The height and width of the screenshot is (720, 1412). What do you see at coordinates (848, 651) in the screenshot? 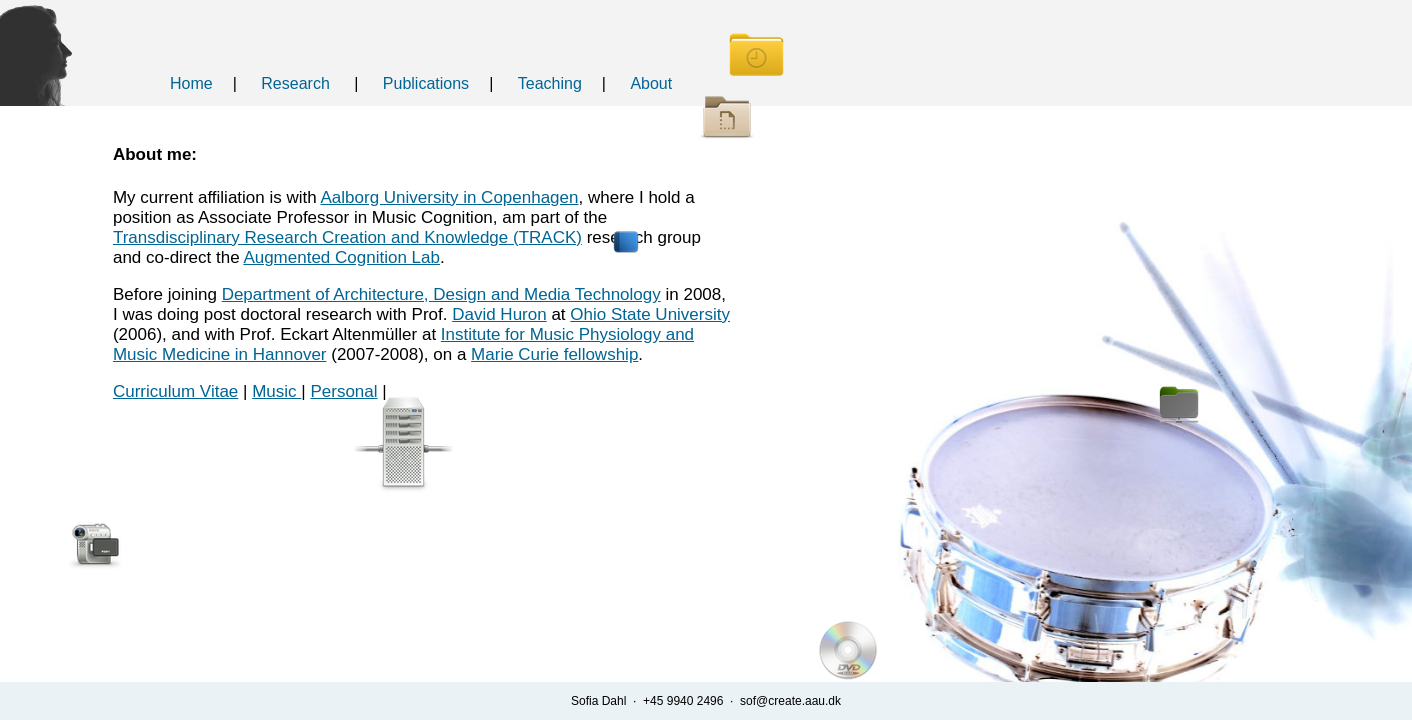
I see `indicates a DVD-RAM disc in the system` at bounding box center [848, 651].